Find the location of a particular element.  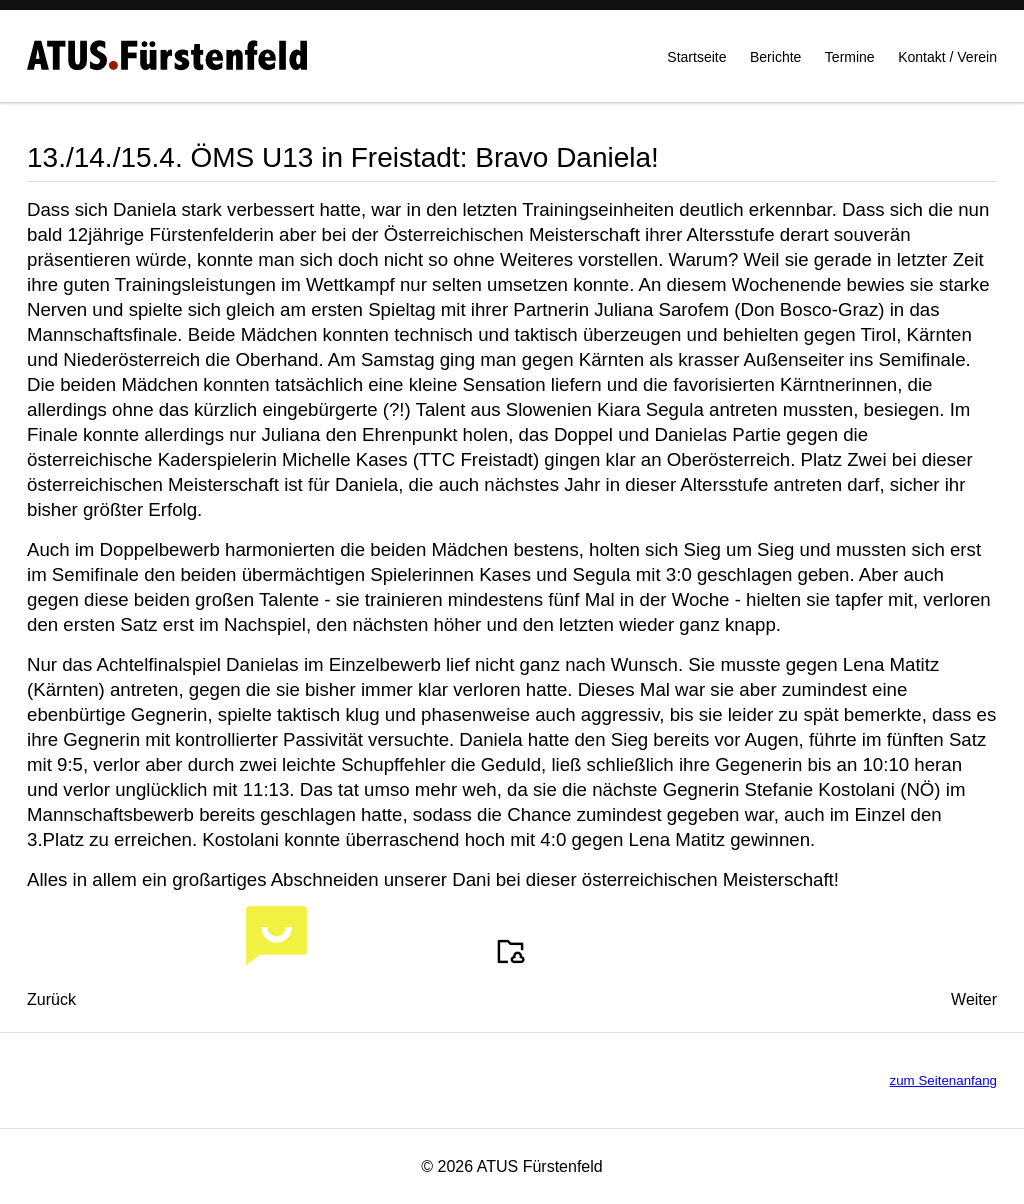

open a friendly chat or messaging app is located at coordinates (276, 933).